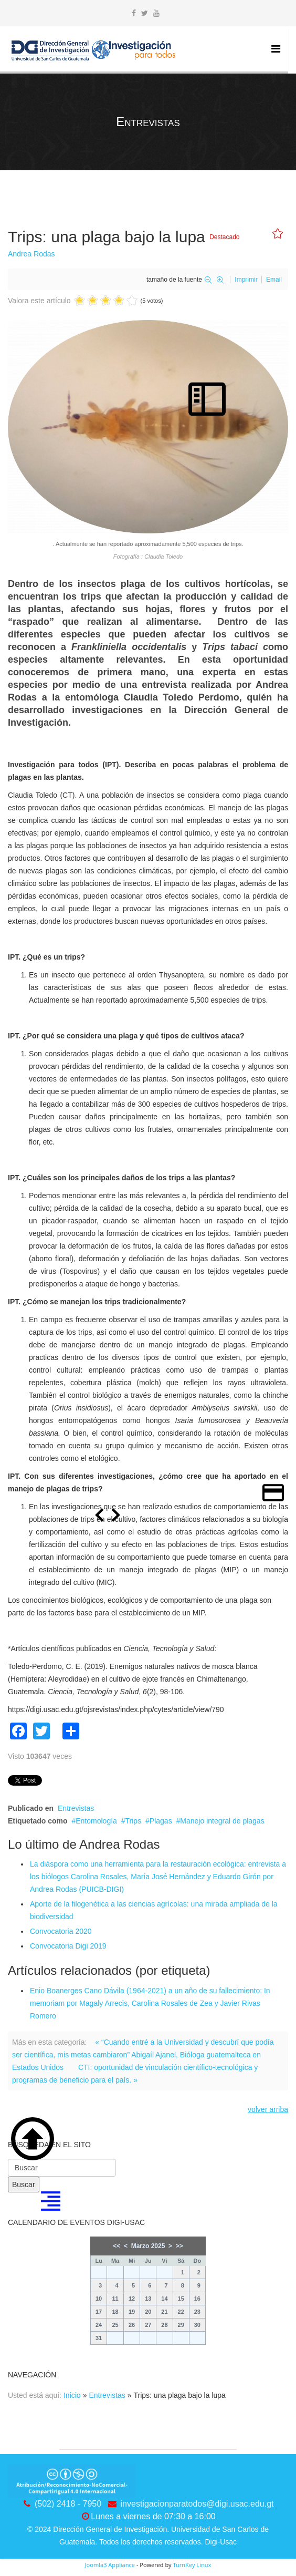 The image size is (296, 2576). What do you see at coordinates (33, 2139) in the screenshot?
I see `scroll to top of page` at bounding box center [33, 2139].